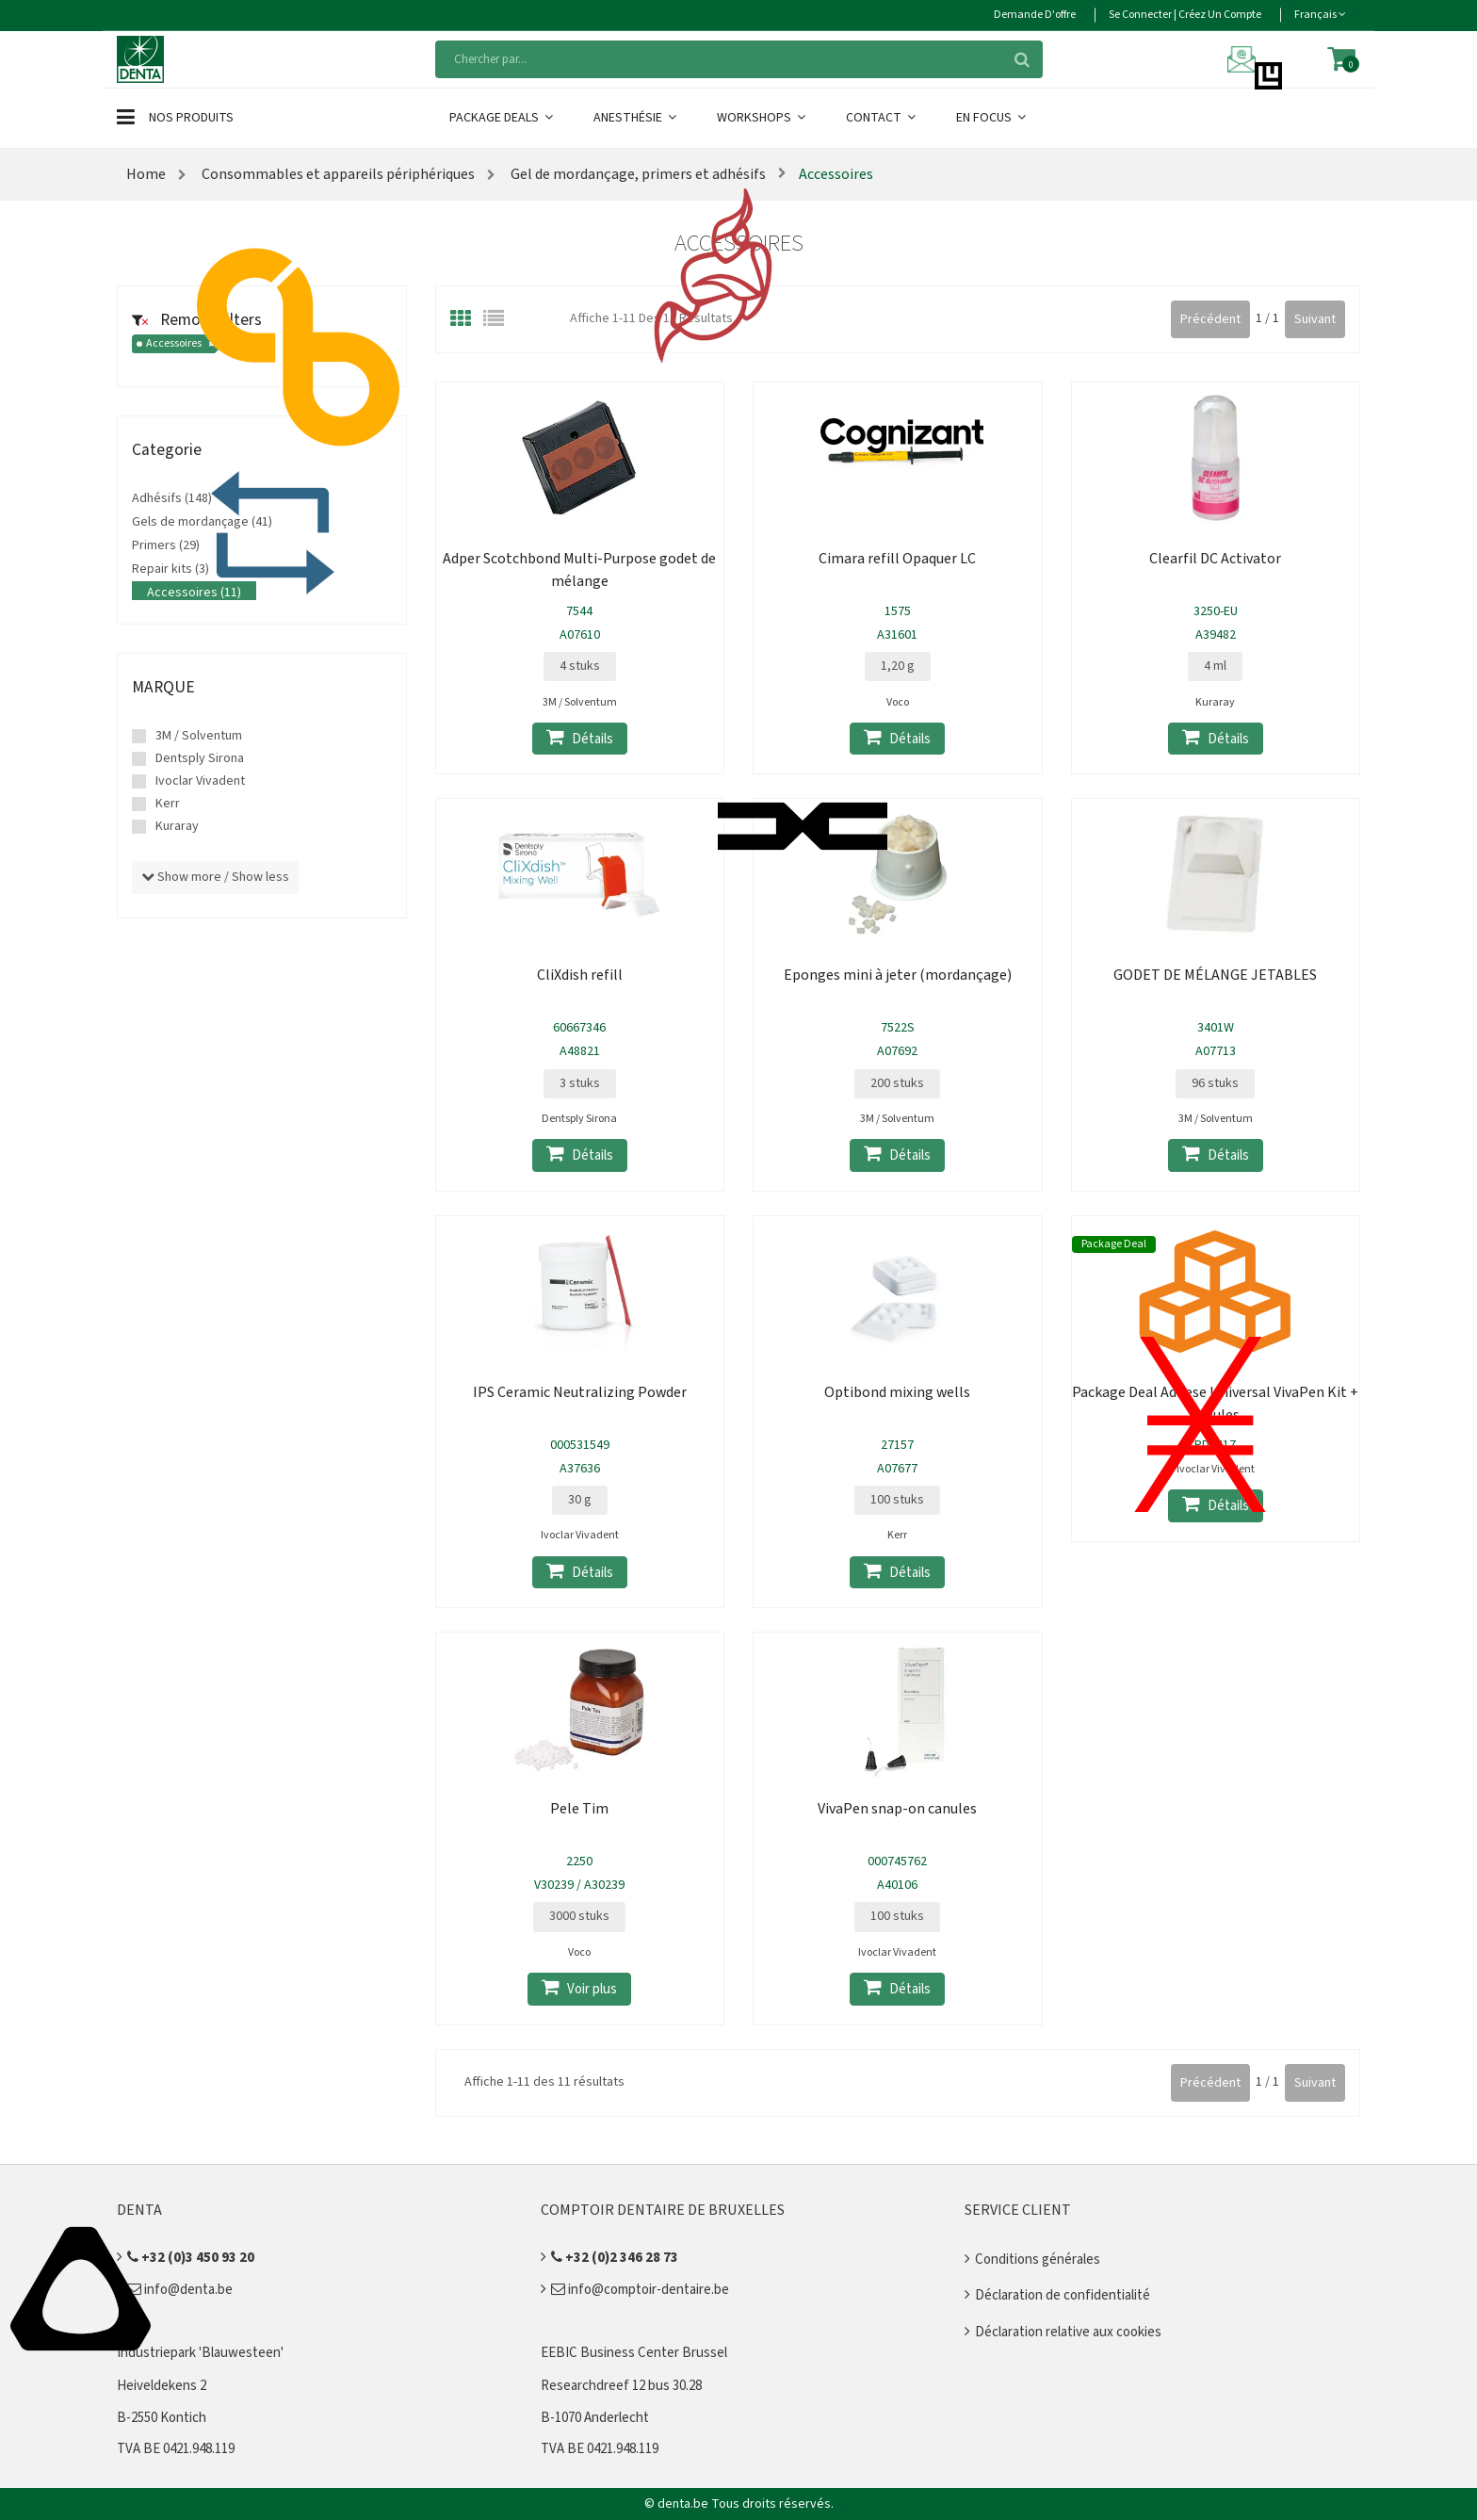  What do you see at coordinates (298, 347) in the screenshot?
I see `cloudbees company logo` at bounding box center [298, 347].